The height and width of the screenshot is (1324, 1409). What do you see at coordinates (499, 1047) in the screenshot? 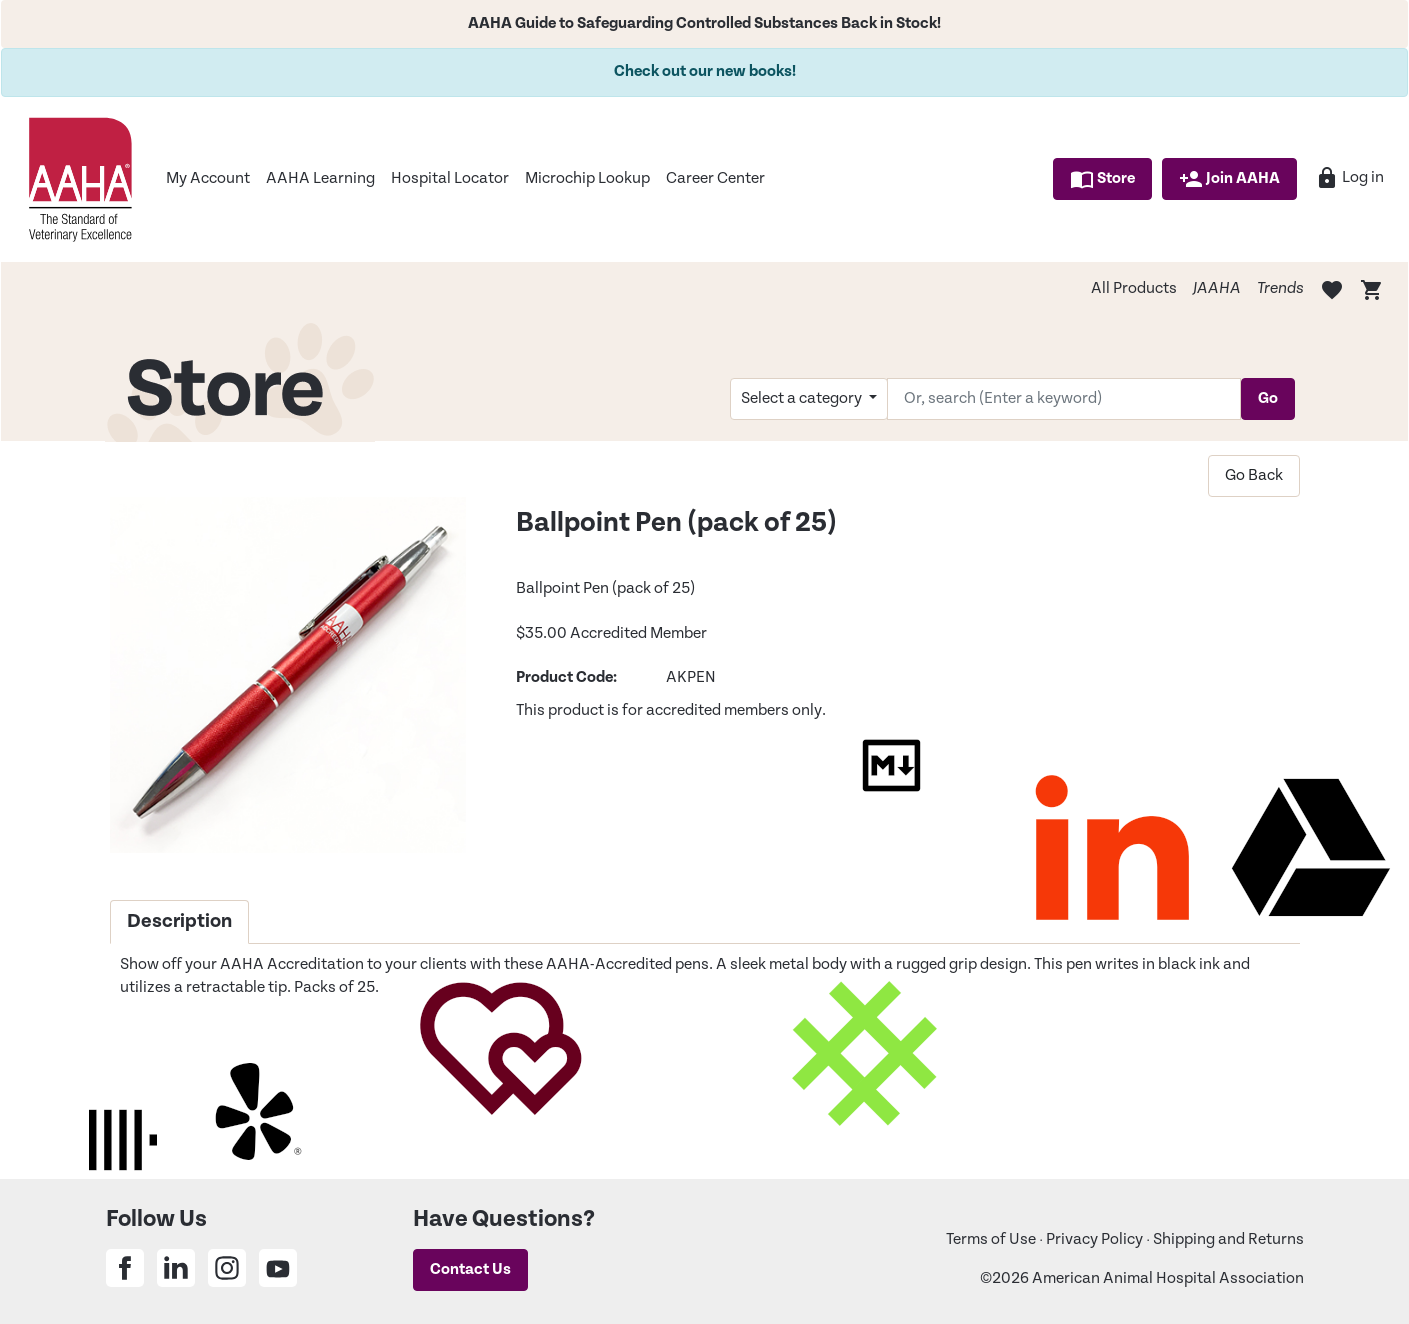
I see `view liked or favorited items` at bounding box center [499, 1047].